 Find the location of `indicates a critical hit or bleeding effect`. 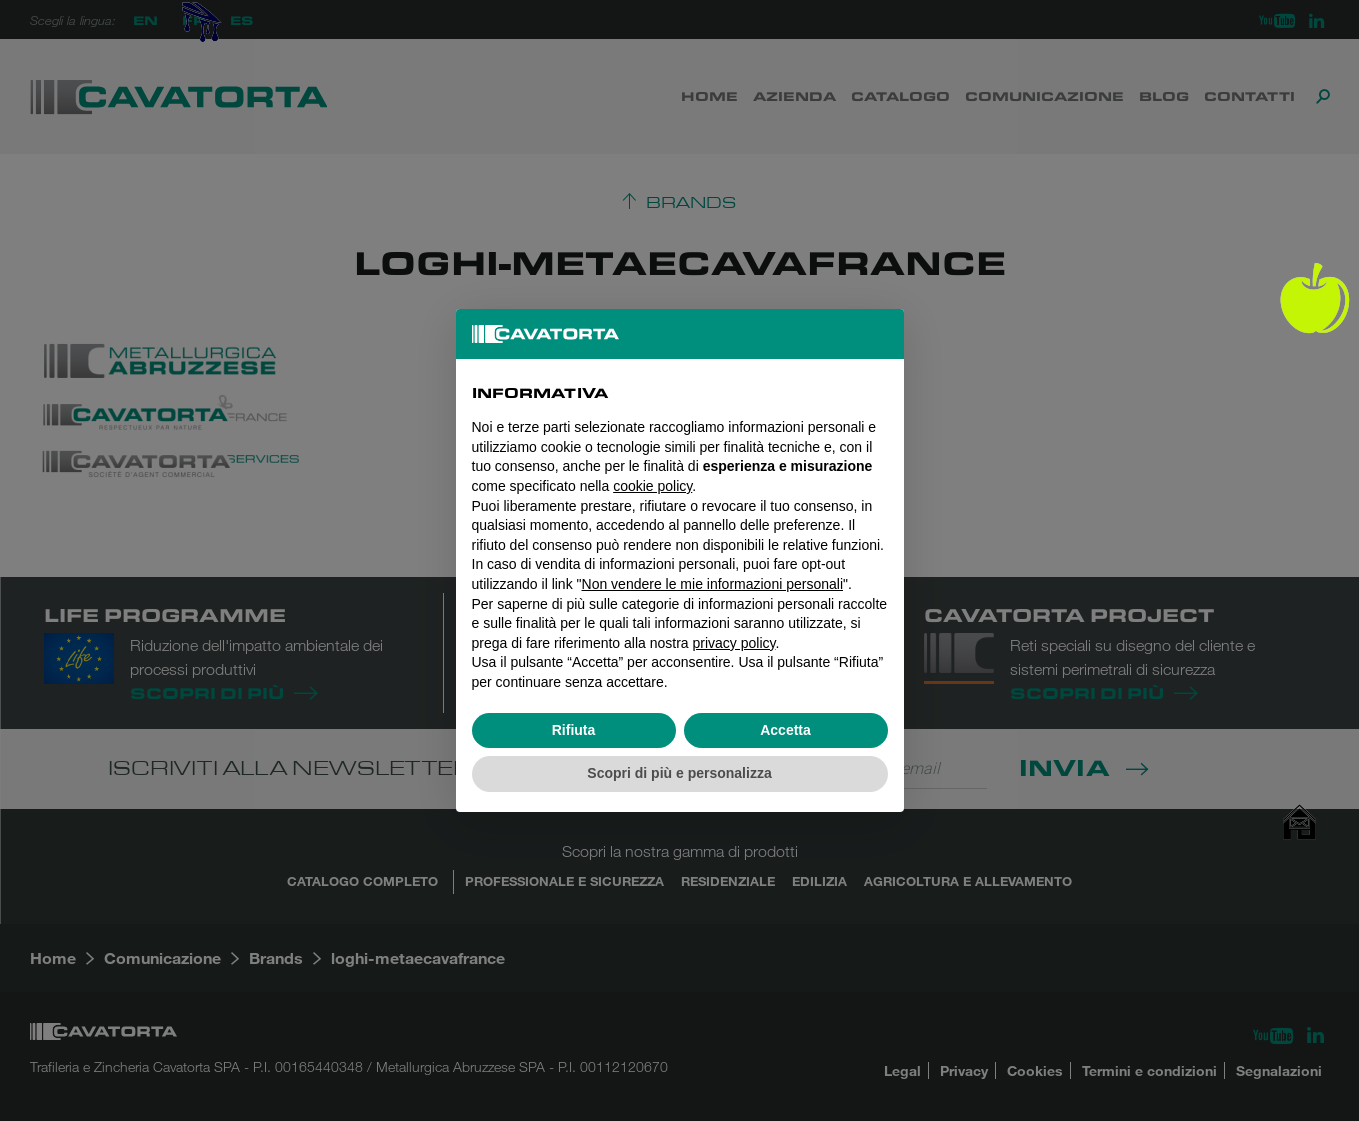

indicates a critical hit or bleeding effect is located at coordinates (202, 22).